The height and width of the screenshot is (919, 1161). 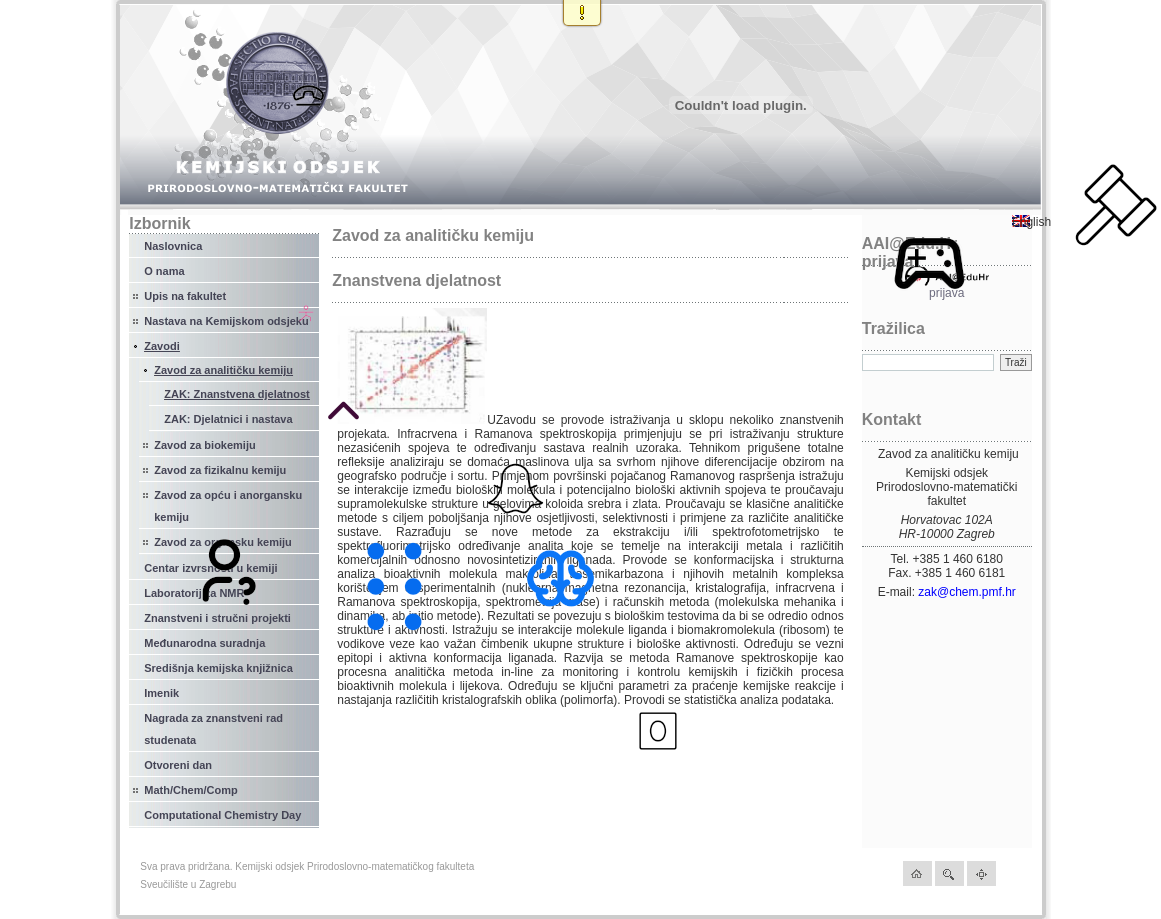 What do you see at coordinates (343, 410) in the screenshot?
I see `collapse an expanded section` at bounding box center [343, 410].